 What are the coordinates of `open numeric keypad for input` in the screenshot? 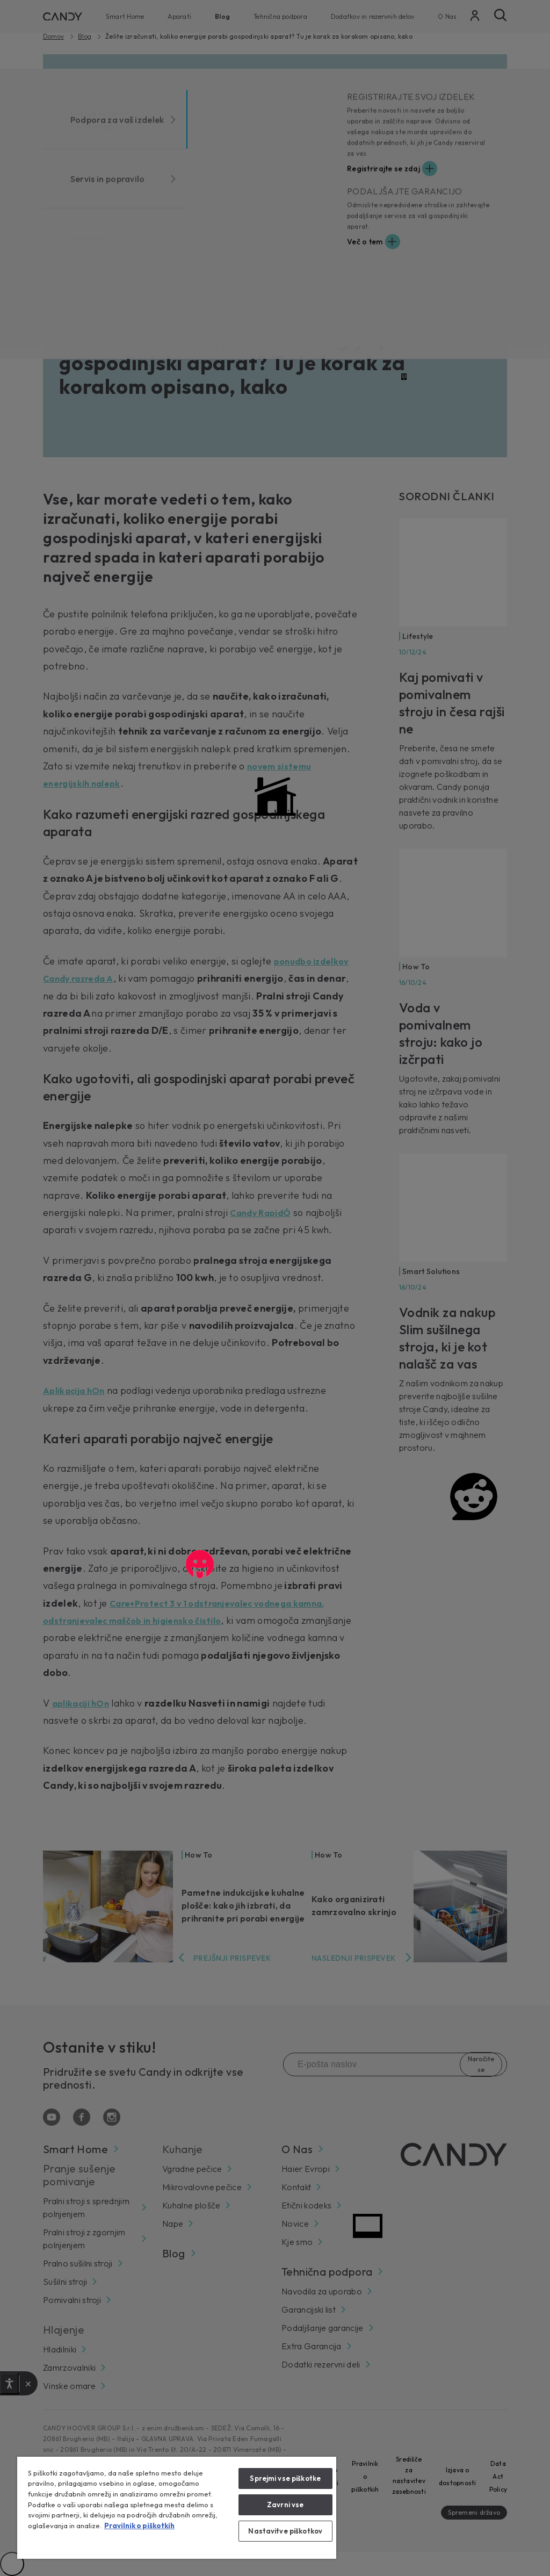 It's located at (404, 377).